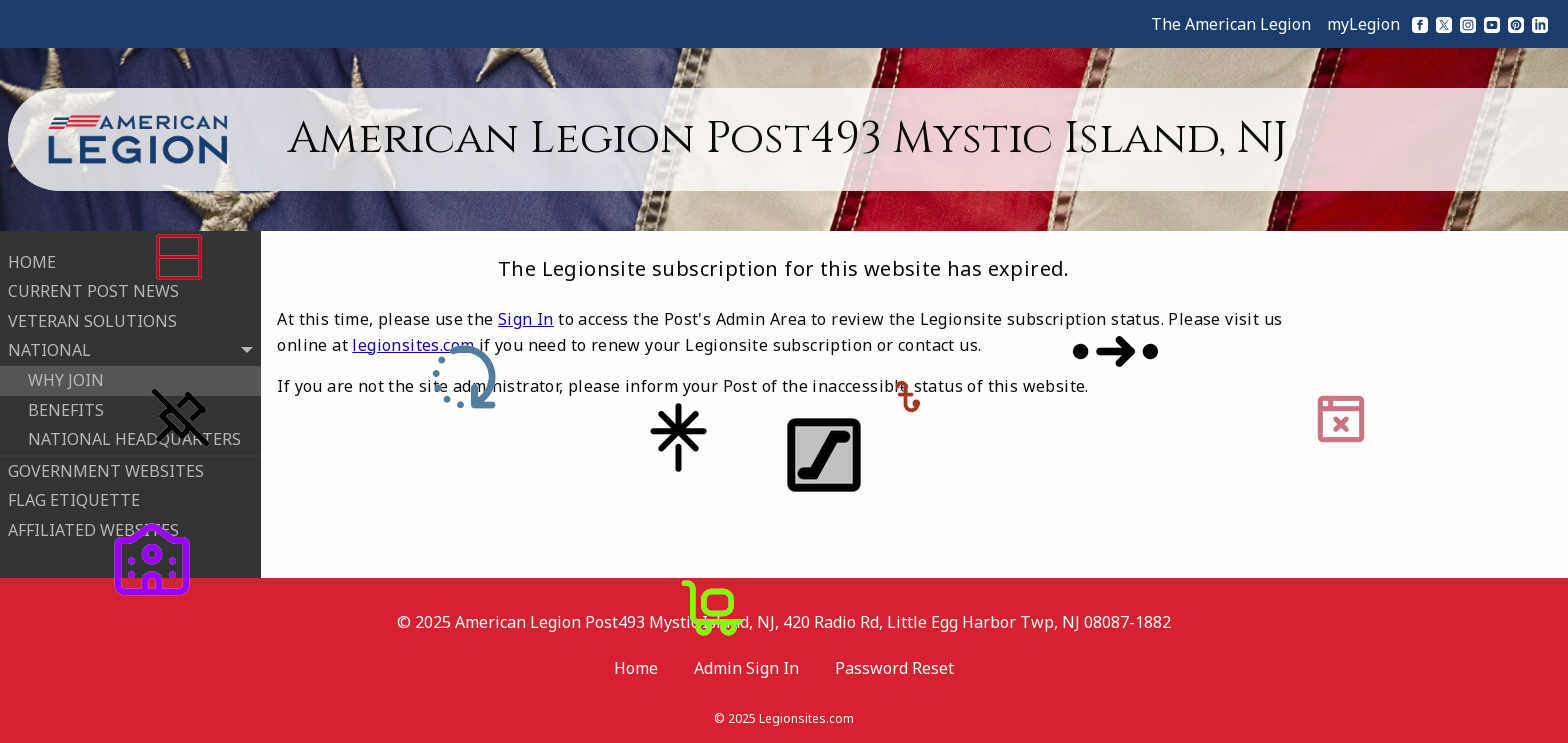 Image resolution: width=1568 pixels, height=743 pixels. I want to click on rotate image clockwise, so click(464, 377).